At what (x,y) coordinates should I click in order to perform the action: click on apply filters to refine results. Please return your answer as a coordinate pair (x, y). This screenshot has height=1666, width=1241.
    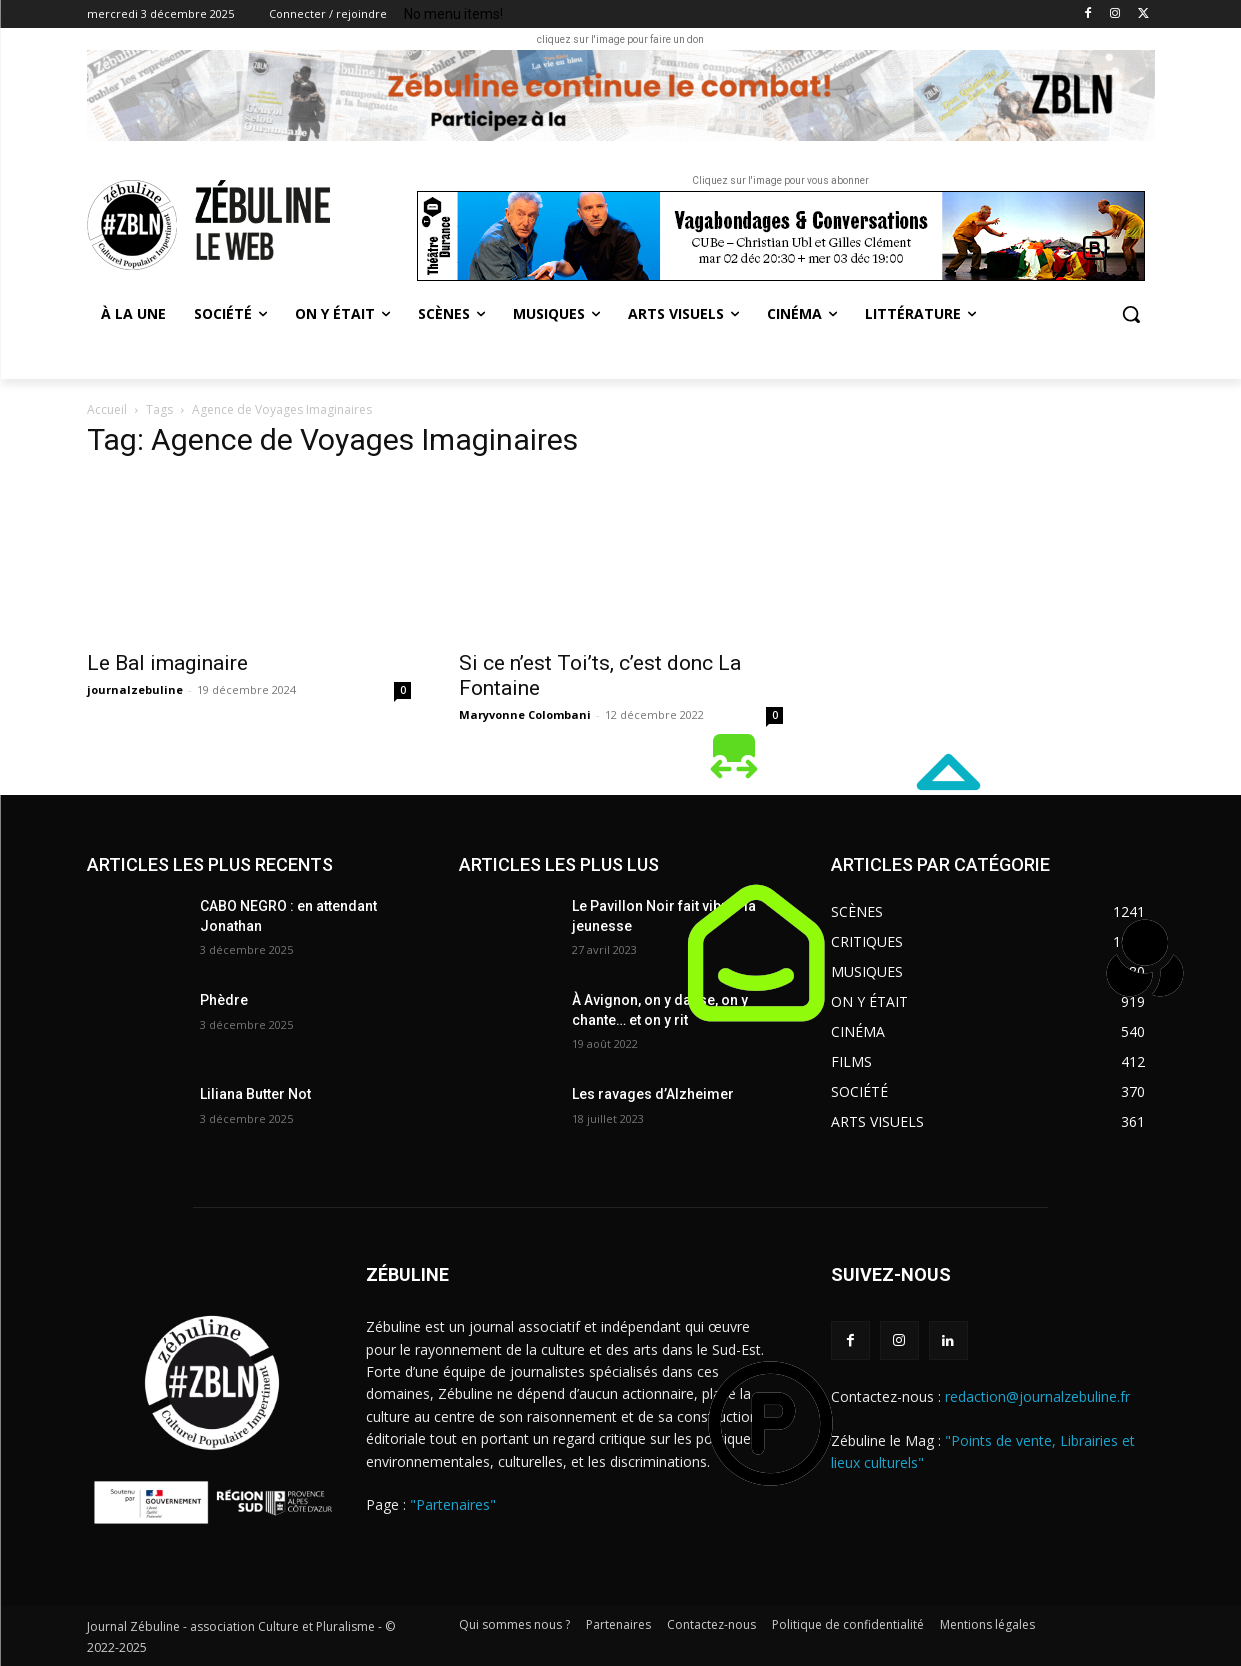
    Looking at the image, I should click on (1145, 958).